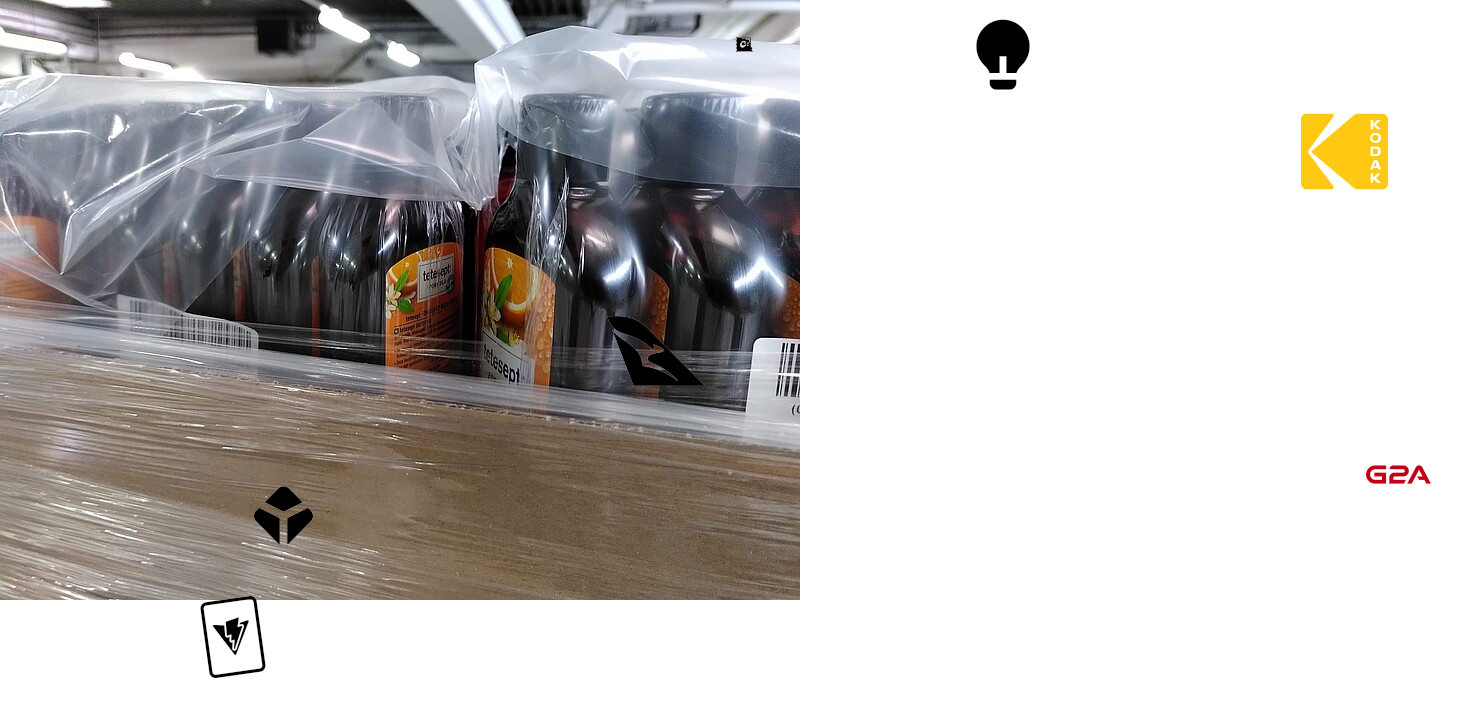 The height and width of the screenshot is (720, 1477). I want to click on blockchain.com logo, so click(283, 515).